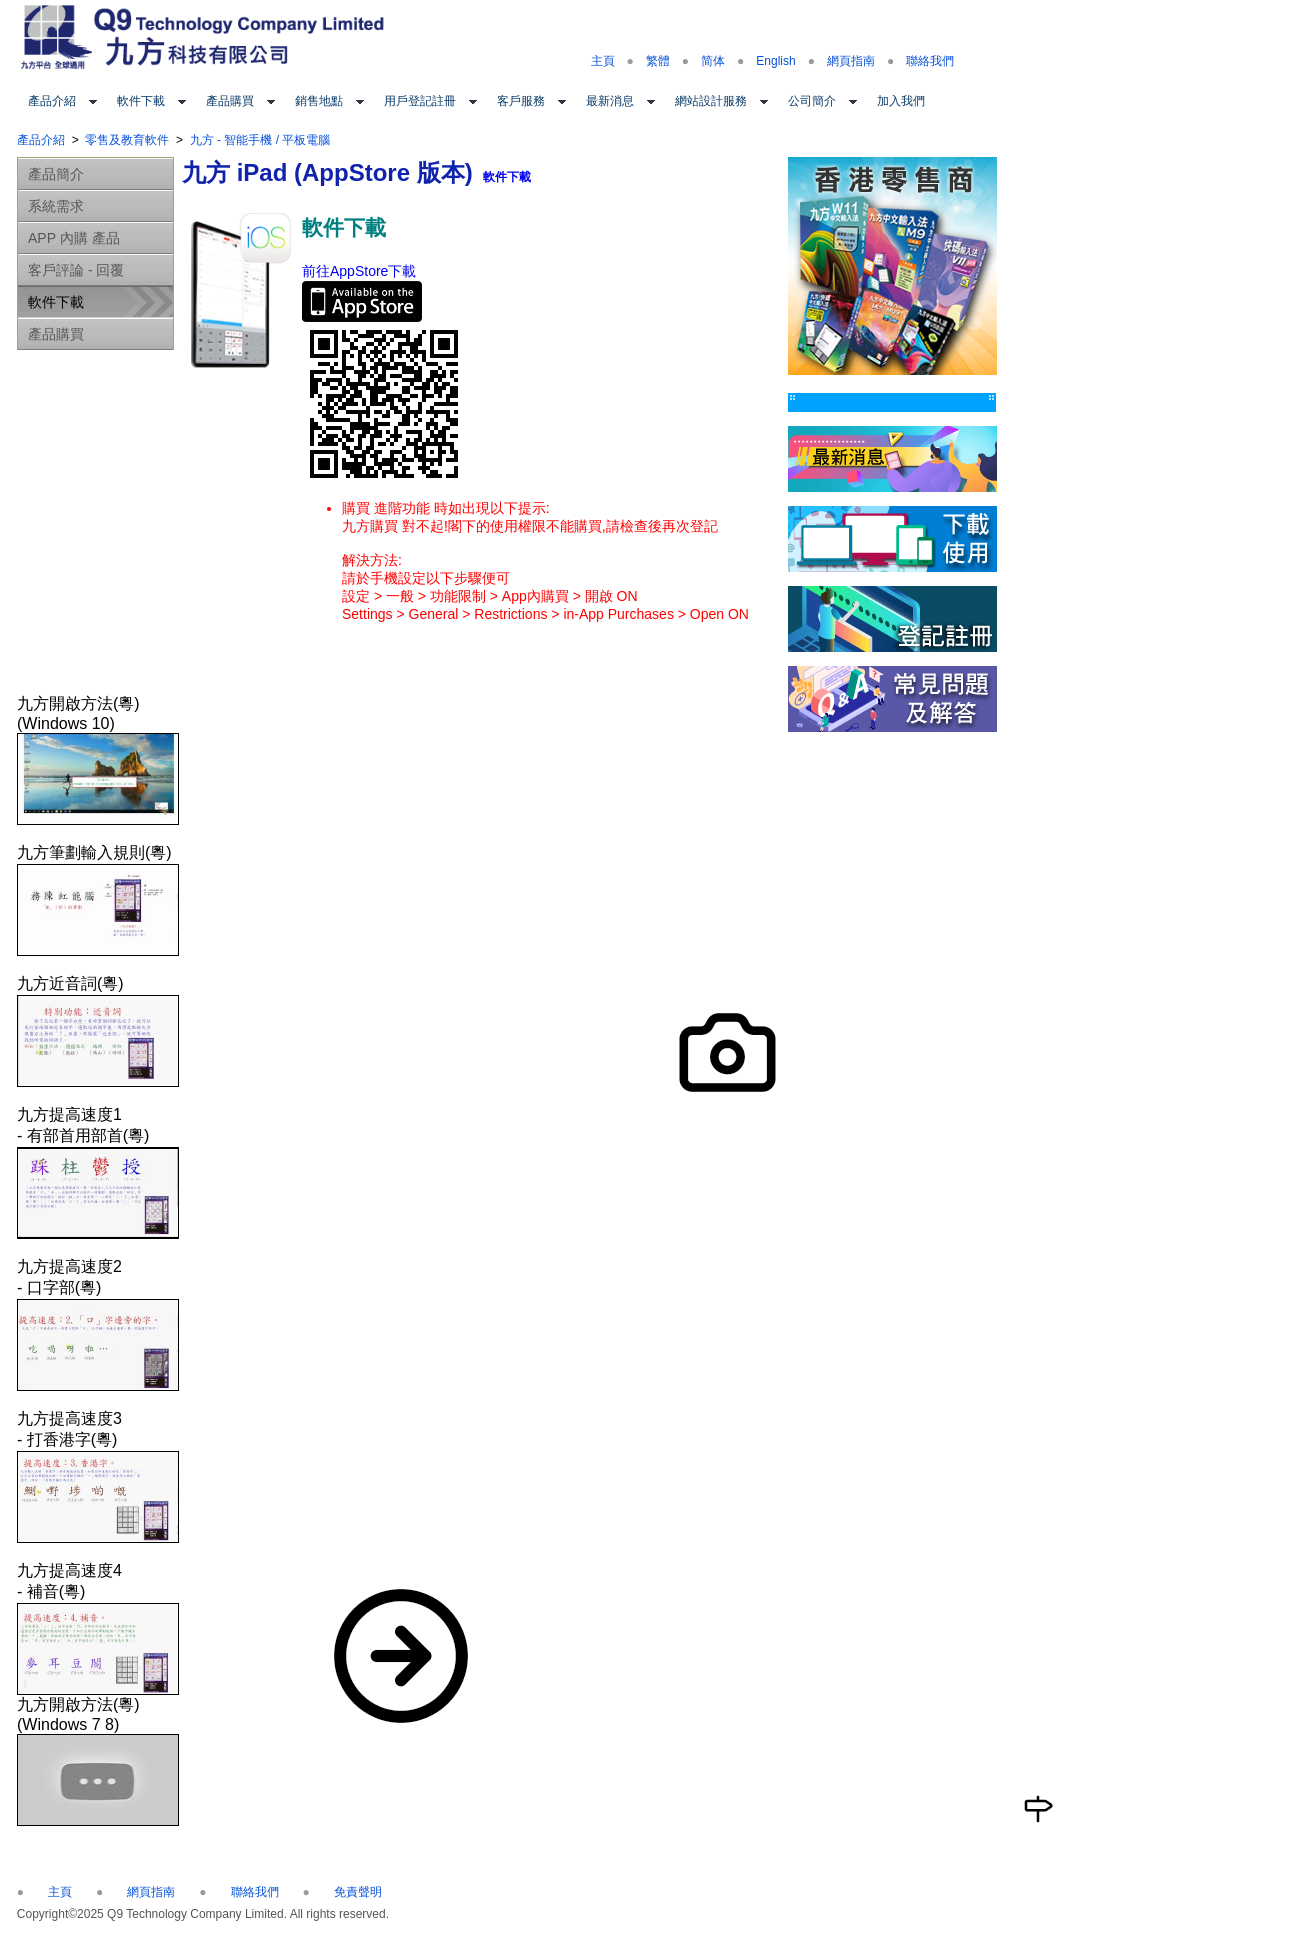 This screenshot has height=1942, width=1302. Describe the element at coordinates (1038, 1809) in the screenshot. I see `navigate to project milestones` at that location.